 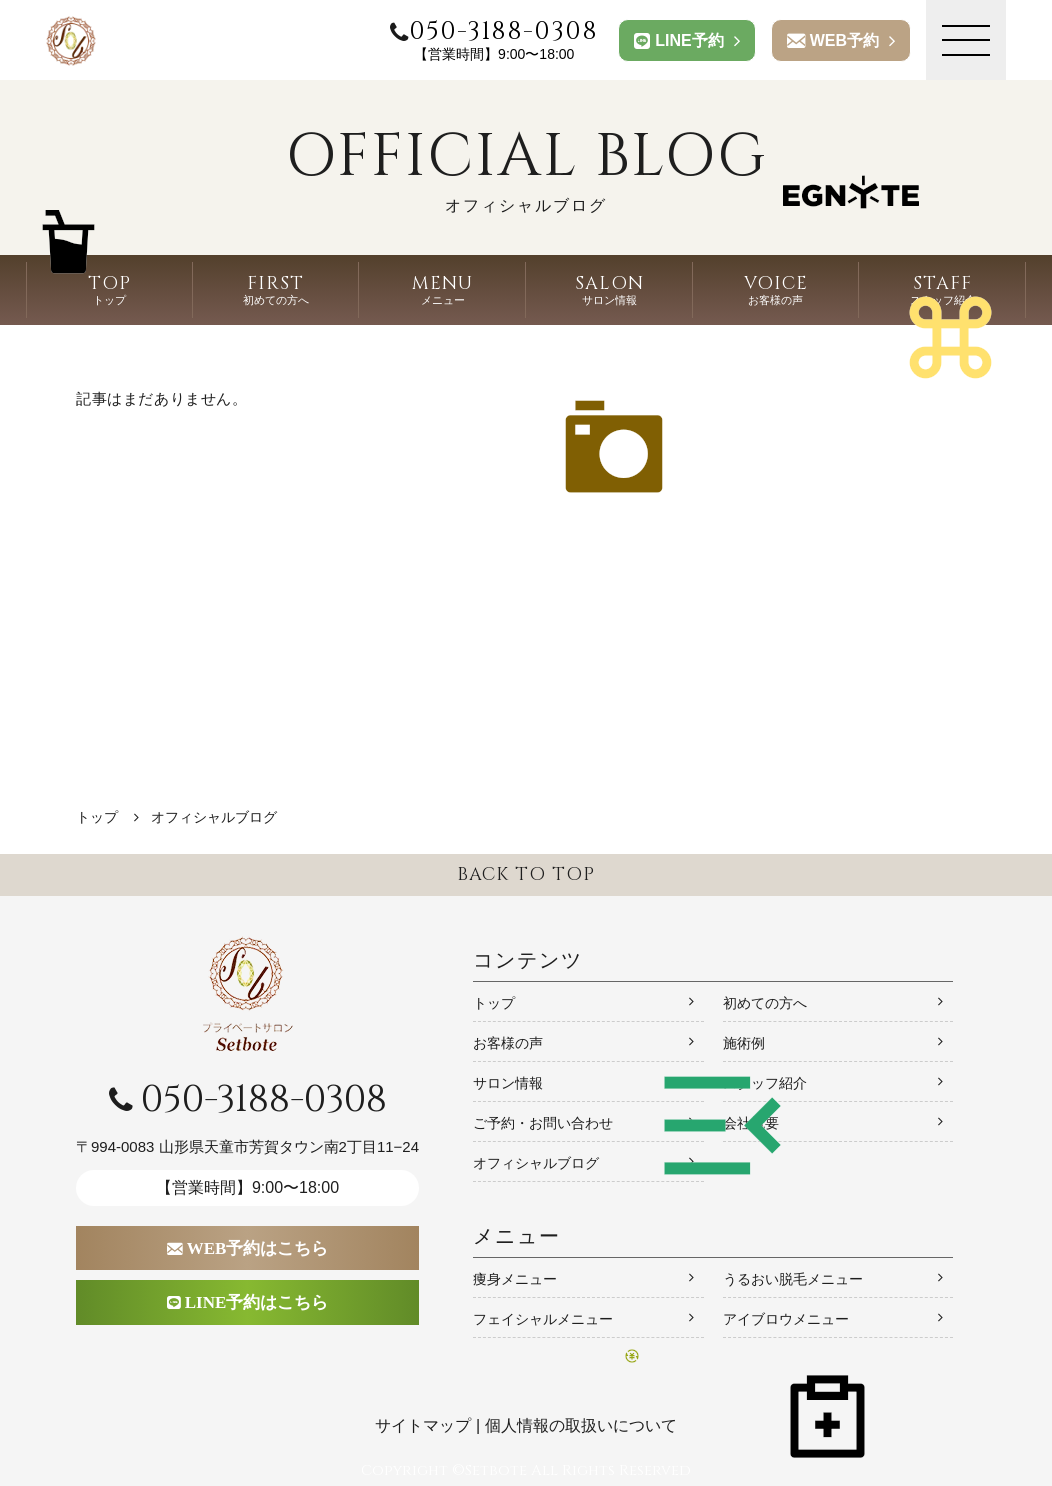 What do you see at coordinates (614, 449) in the screenshot?
I see `open camera to take a photo` at bounding box center [614, 449].